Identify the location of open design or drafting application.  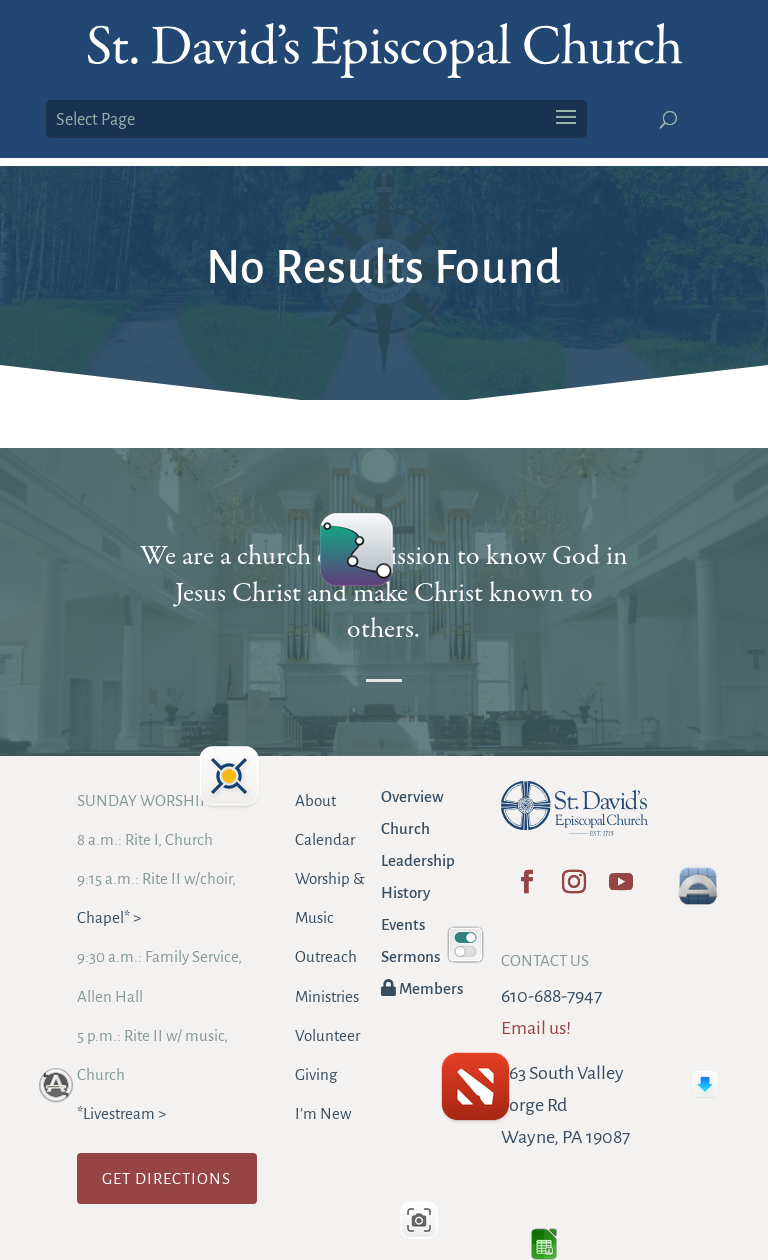
(698, 886).